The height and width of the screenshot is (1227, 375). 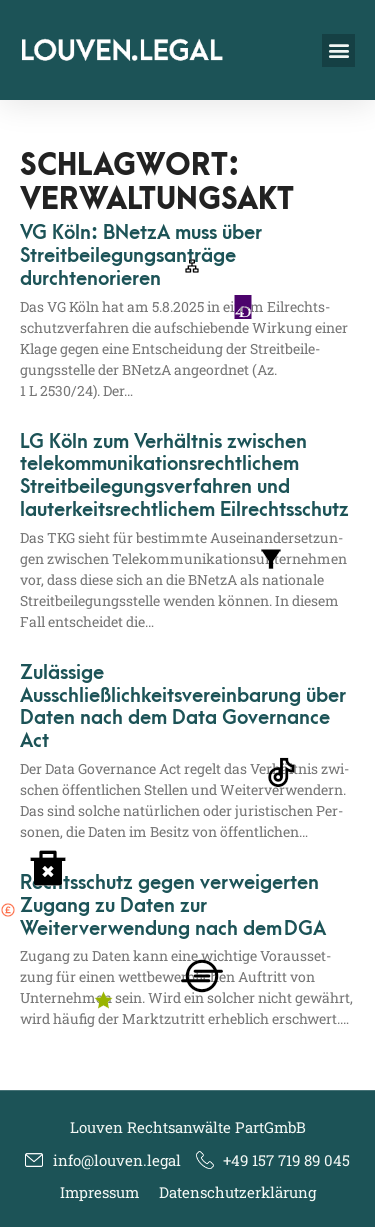 I want to click on view balance in british pounds, so click(x=8, y=910).